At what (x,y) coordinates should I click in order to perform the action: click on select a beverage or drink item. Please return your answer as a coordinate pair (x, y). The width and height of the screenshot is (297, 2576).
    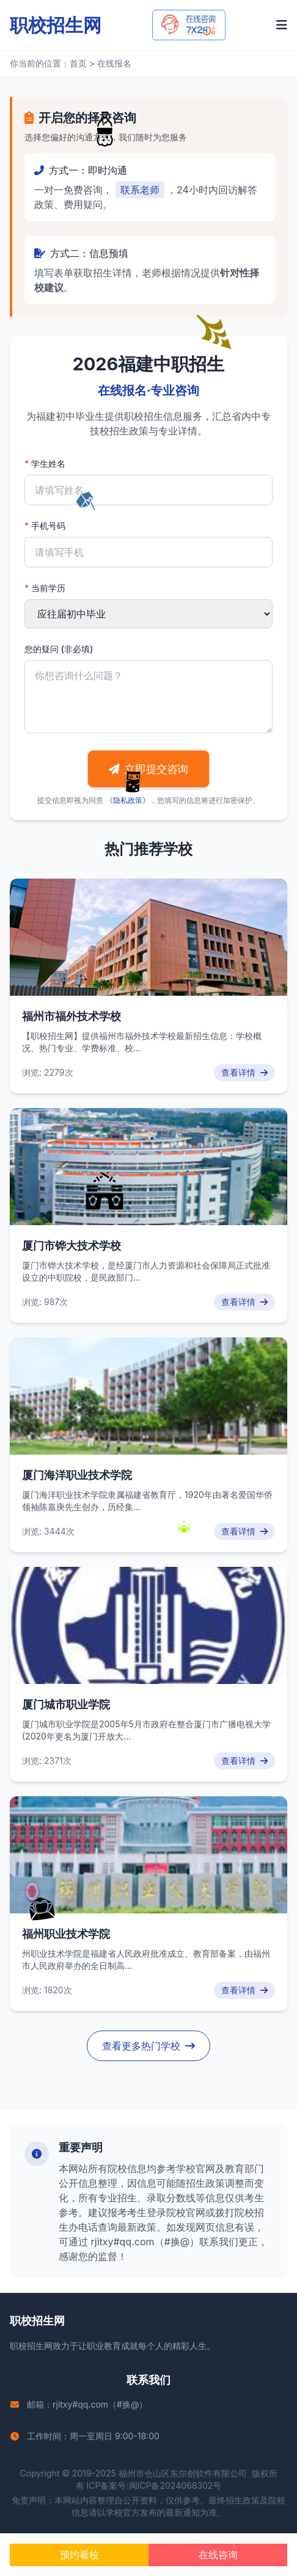
    Looking at the image, I should click on (105, 129).